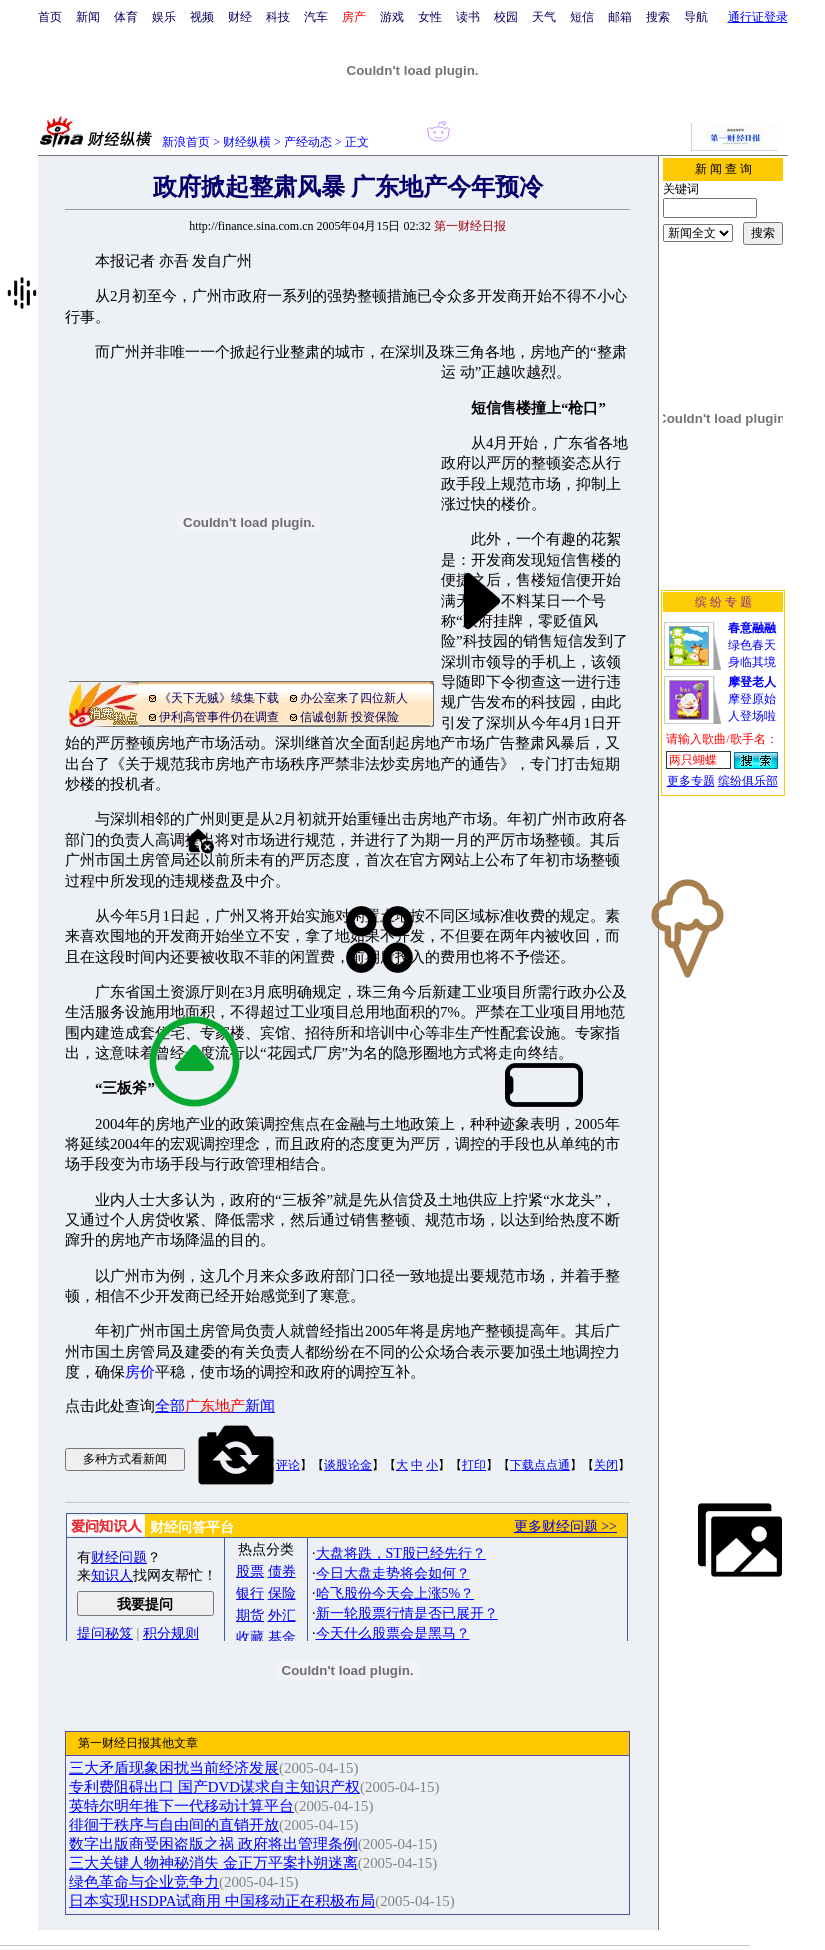 The width and height of the screenshot is (825, 1950). I want to click on open the Reddit app, so click(438, 132).